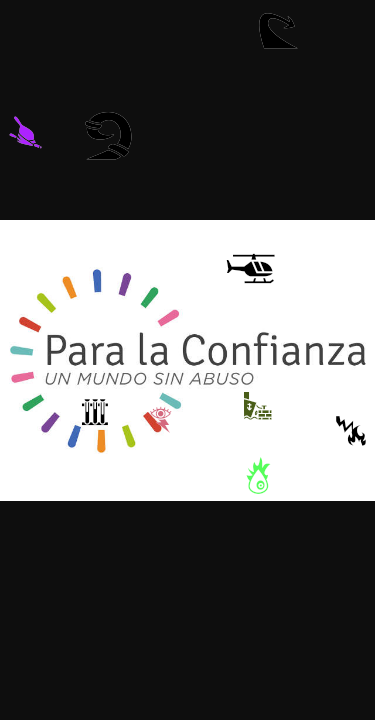  Describe the element at coordinates (258, 475) in the screenshot. I see `select a spirit or ethereal character class` at that location.